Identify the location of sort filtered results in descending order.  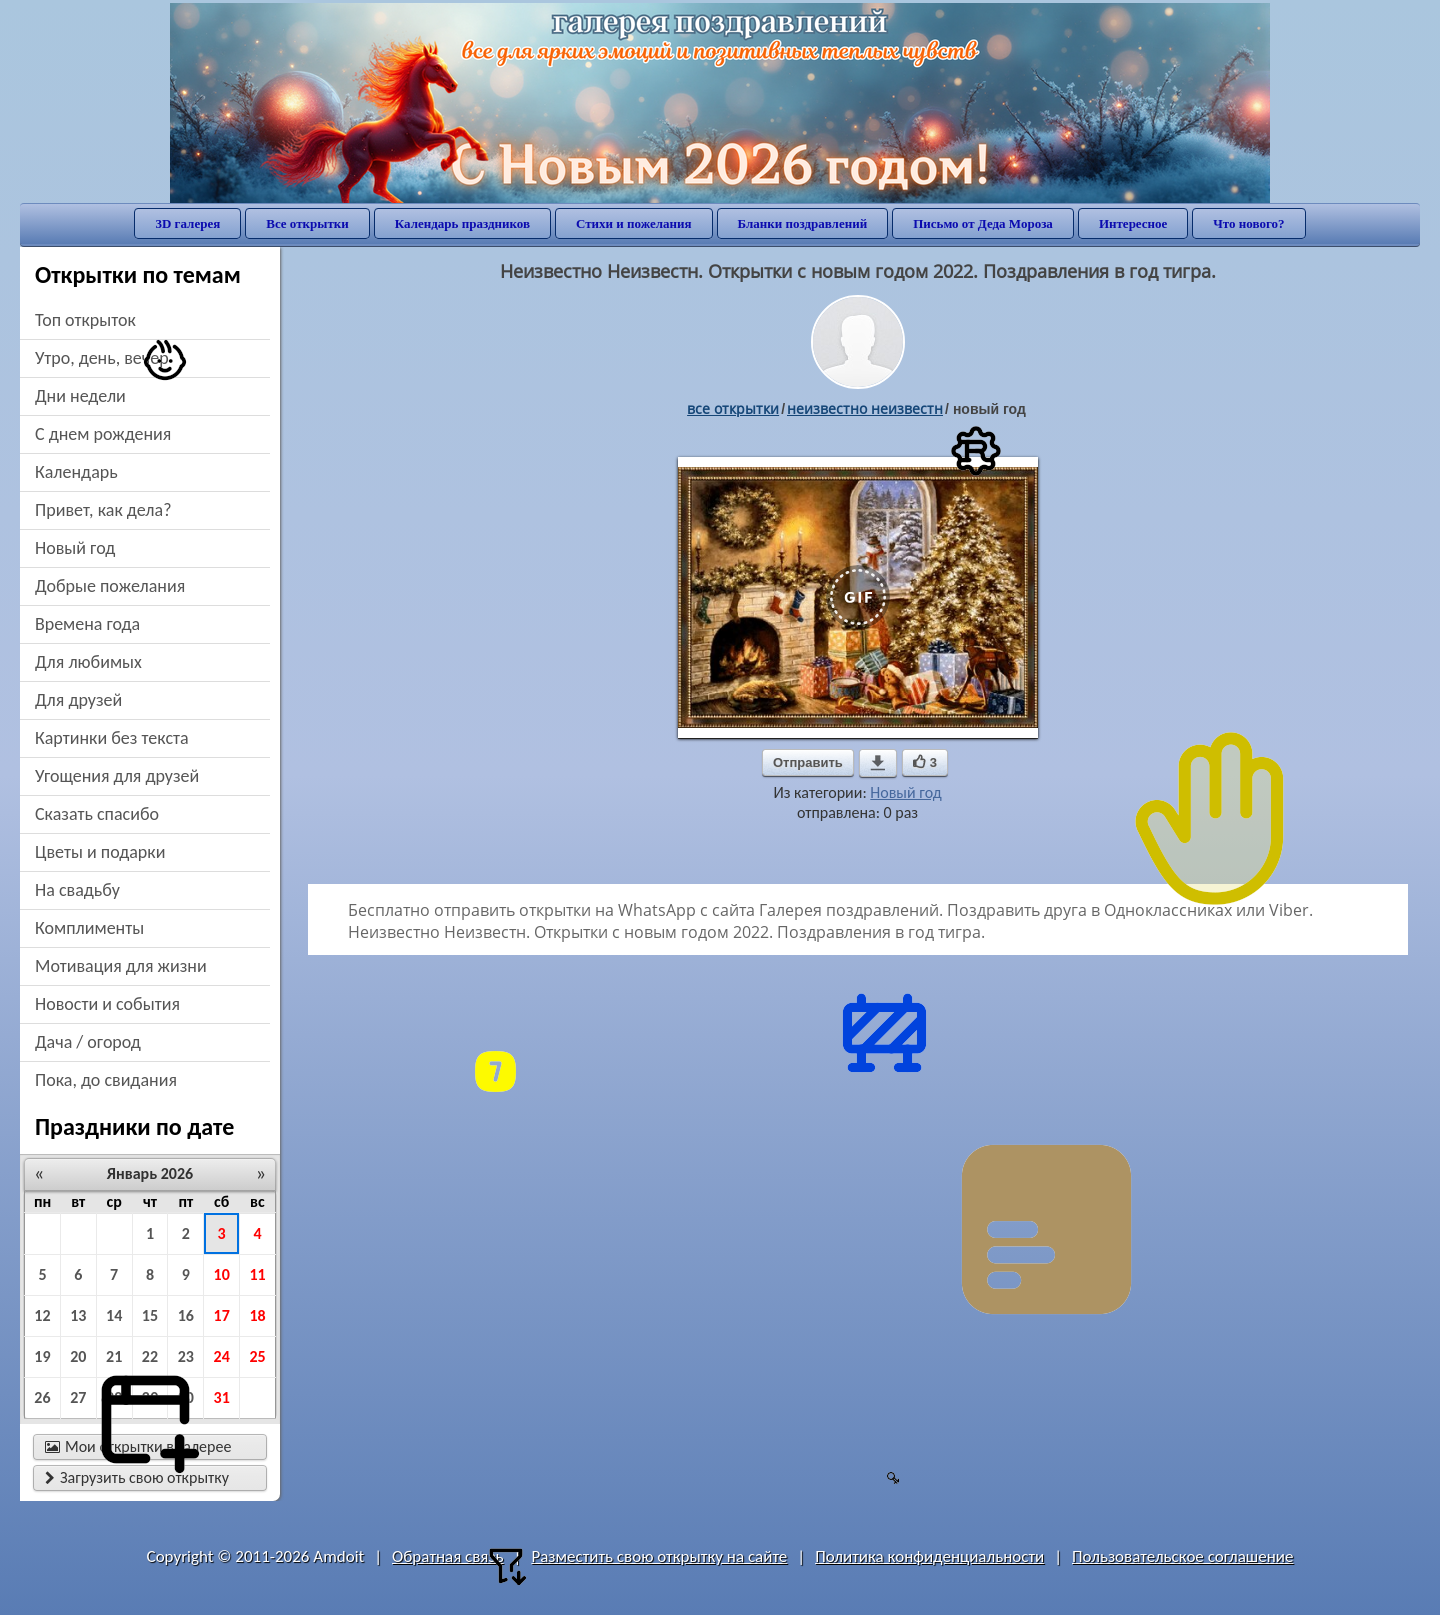
(506, 1565).